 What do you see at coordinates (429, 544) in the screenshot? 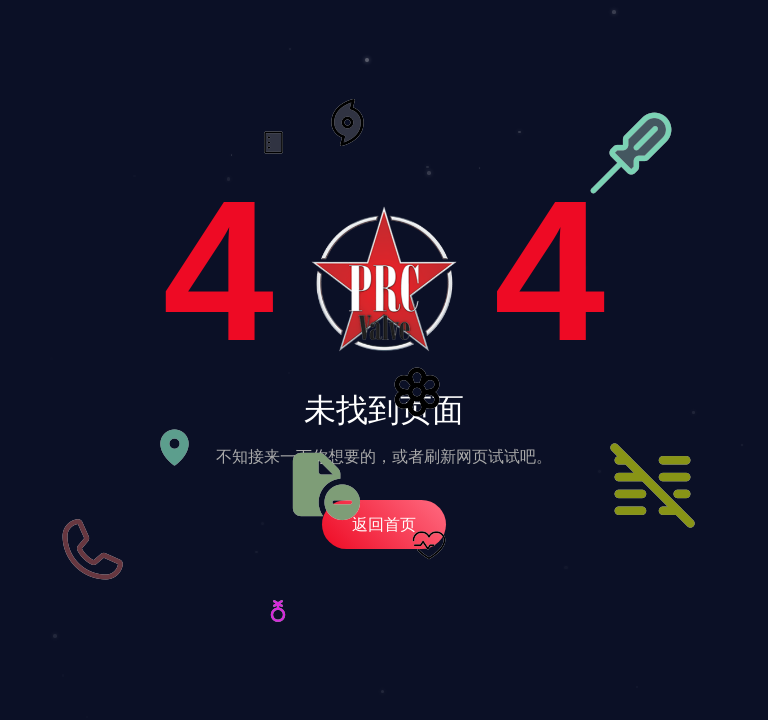
I see `view health or fitness tracking data` at bounding box center [429, 544].